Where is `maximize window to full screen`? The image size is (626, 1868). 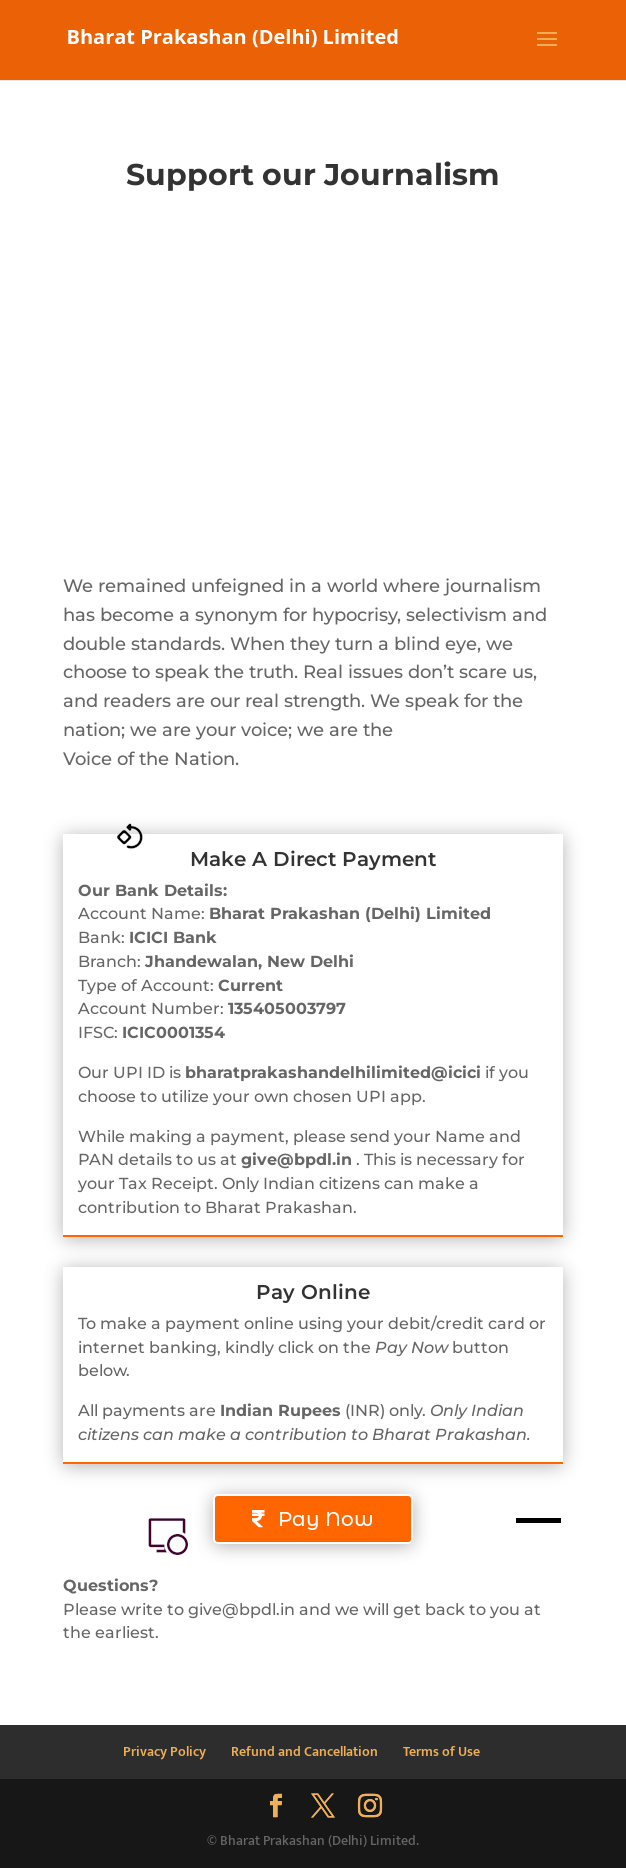
maximize window to full screen is located at coordinates (538, 1540).